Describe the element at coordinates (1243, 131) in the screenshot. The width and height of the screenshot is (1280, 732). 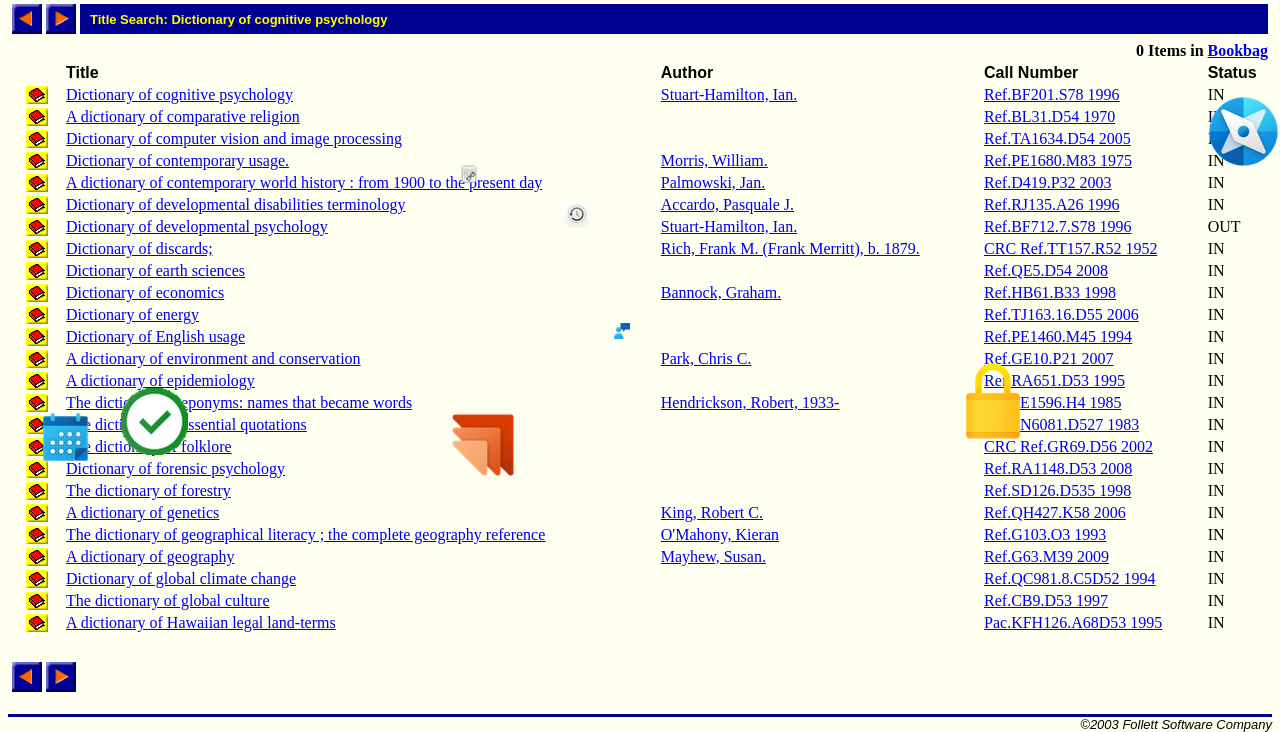
I see `launch setup wizard or installation assistant` at that location.